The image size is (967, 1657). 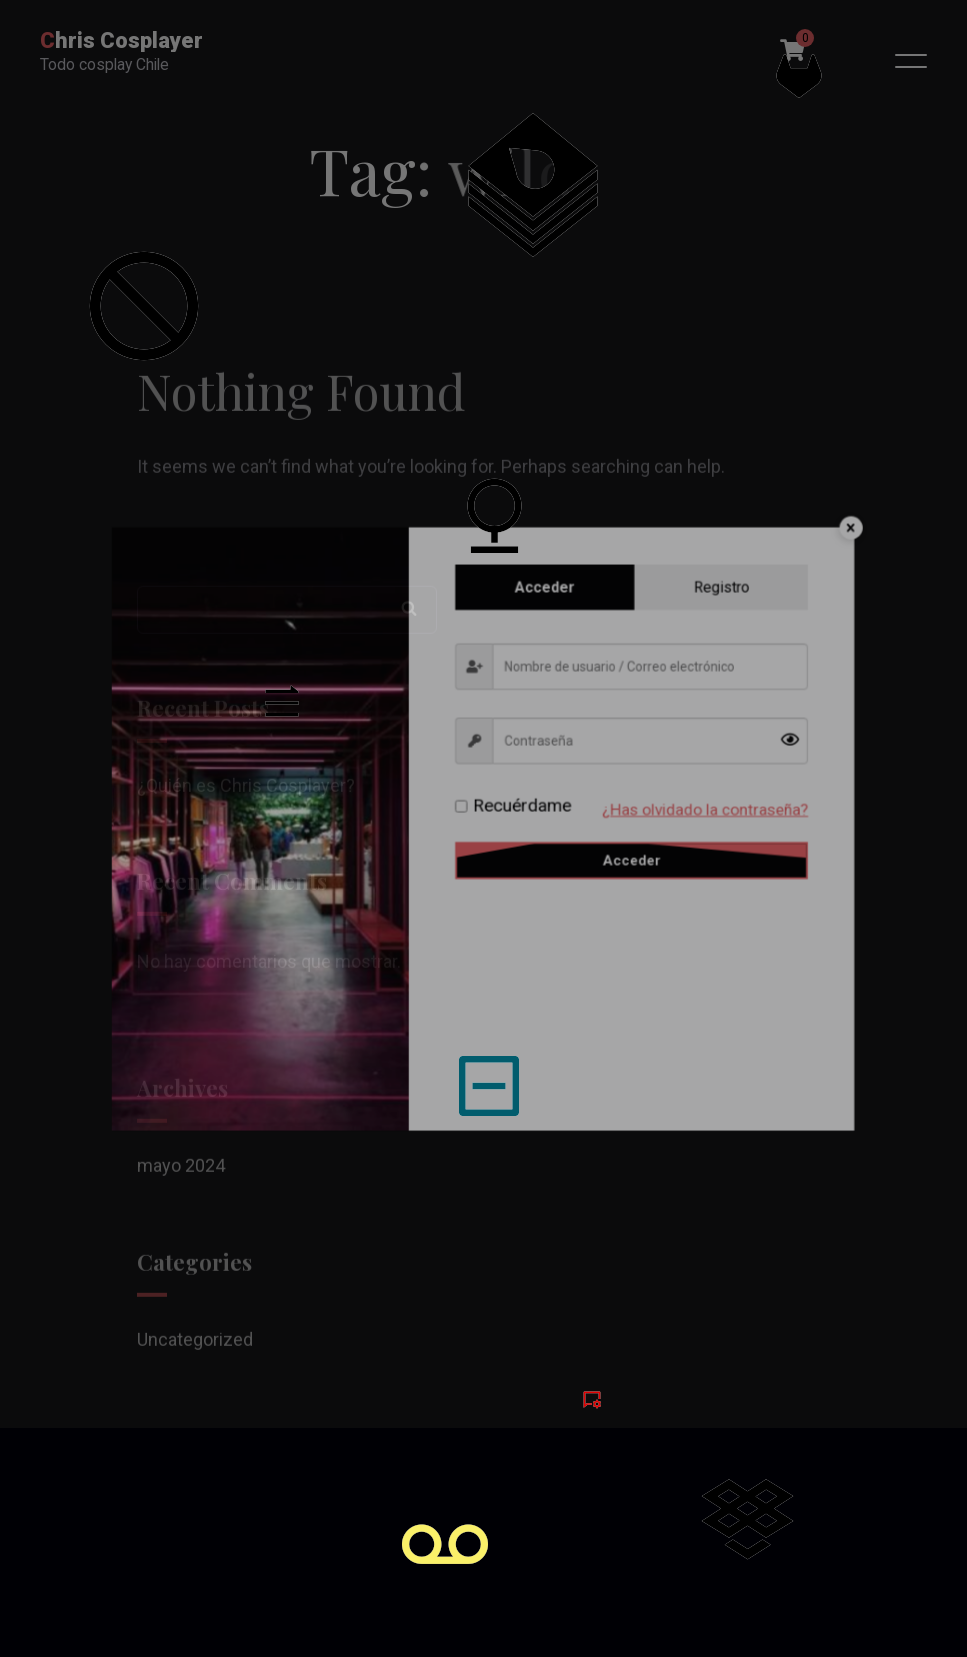 I want to click on open chat settings, so click(x=592, y=1399).